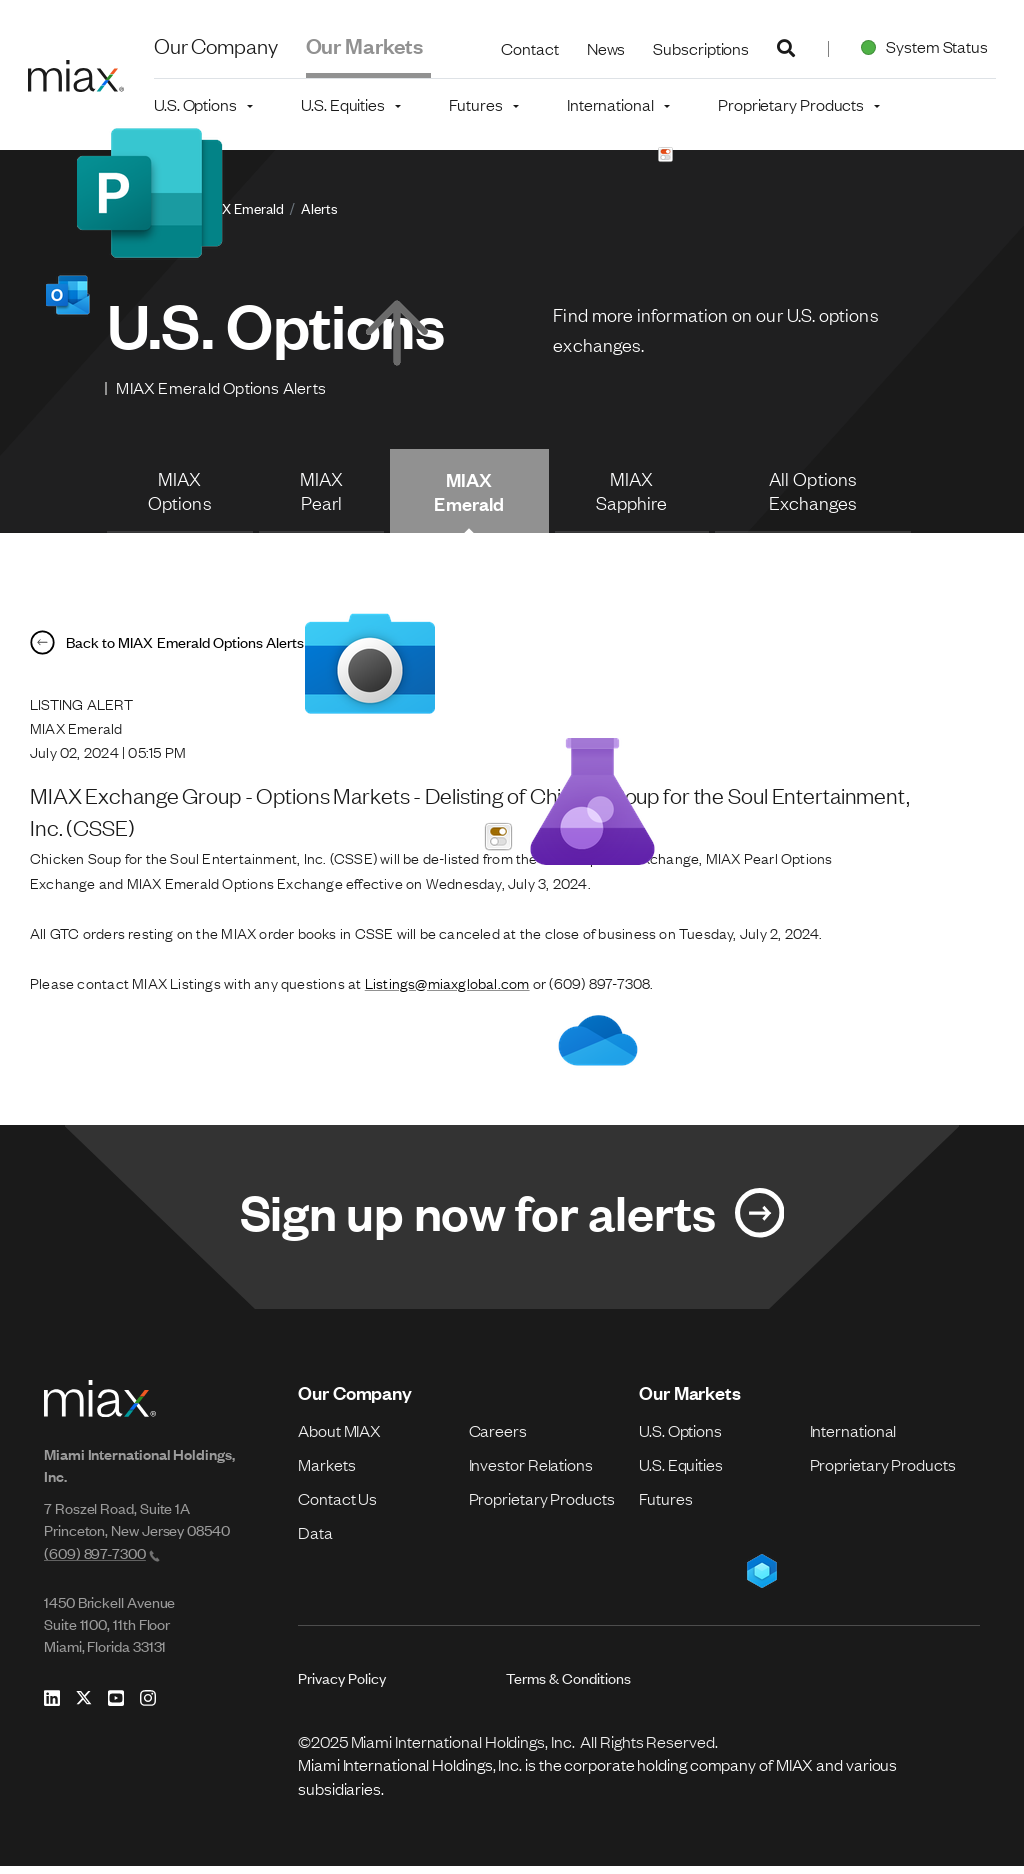 The image size is (1024, 1874). What do you see at coordinates (762, 1571) in the screenshot?
I see `open assist2 application` at bounding box center [762, 1571].